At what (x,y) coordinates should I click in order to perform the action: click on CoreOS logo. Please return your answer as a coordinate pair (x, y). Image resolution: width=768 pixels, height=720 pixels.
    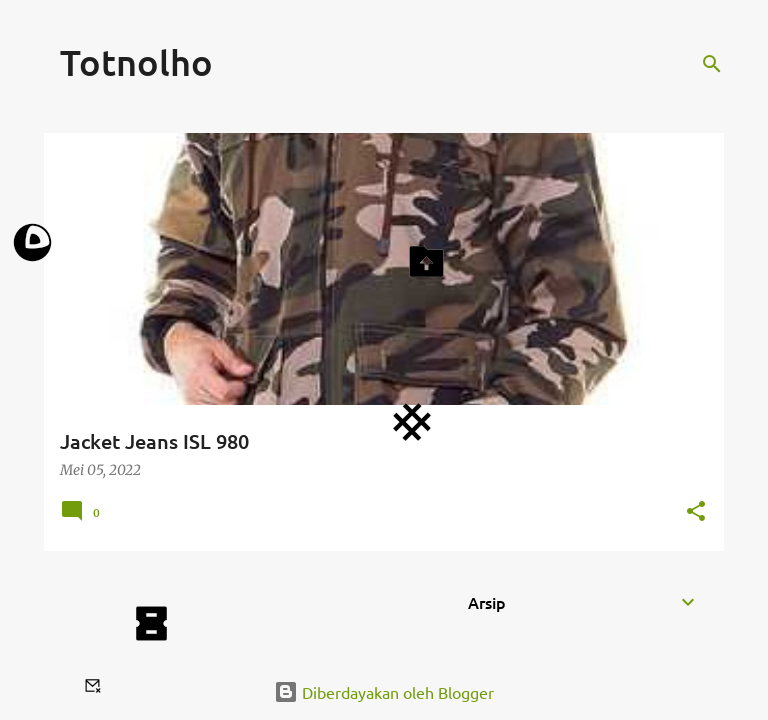
    Looking at the image, I should click on (32, 242).